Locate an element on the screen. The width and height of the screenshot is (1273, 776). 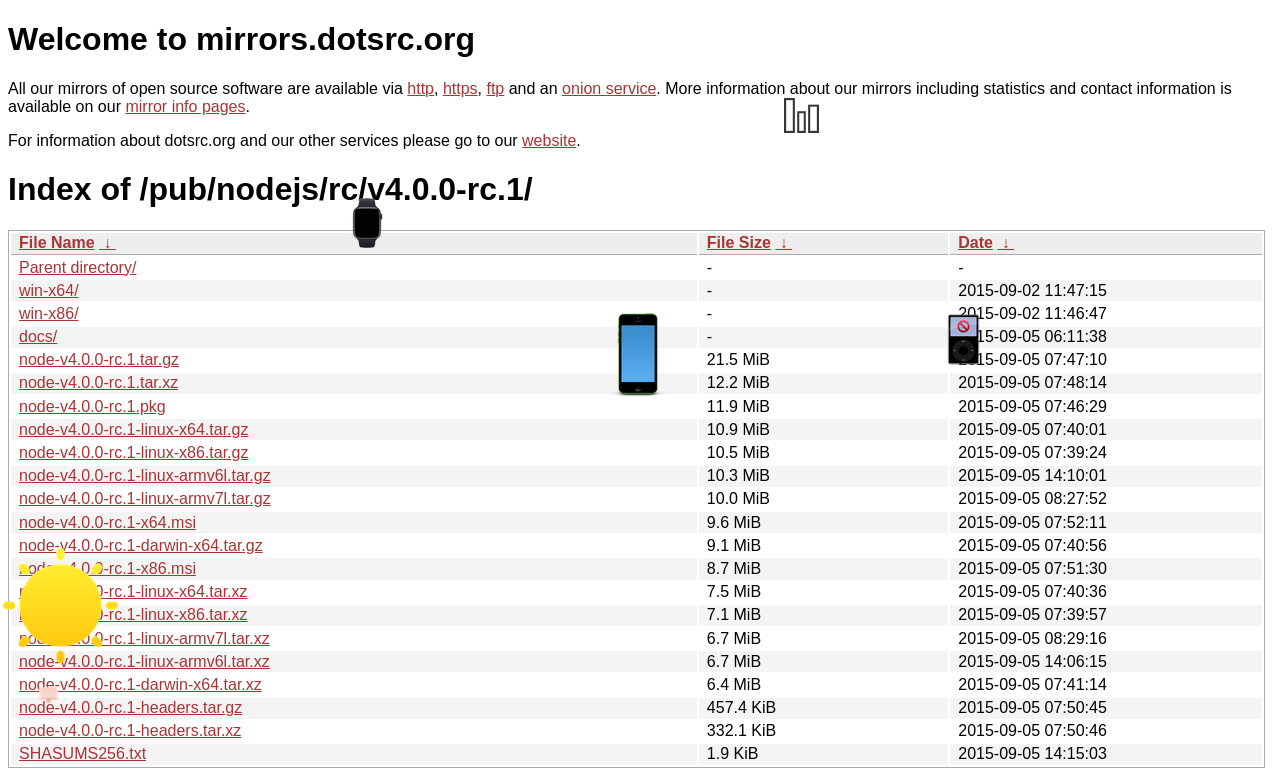
iPod device not connected or unavailable is located at coordinates (963, 339).